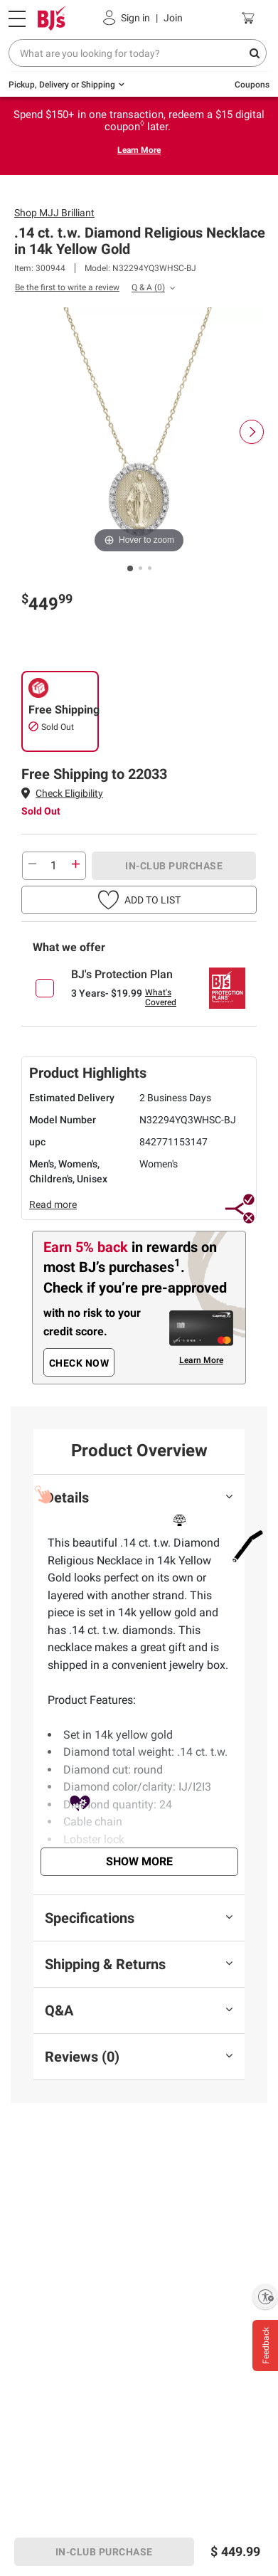 This screenshot has height=2576, width=278. Describe the element at coordinates (240, 1209) in the screenshot. I see `select between multiple options` at that location.